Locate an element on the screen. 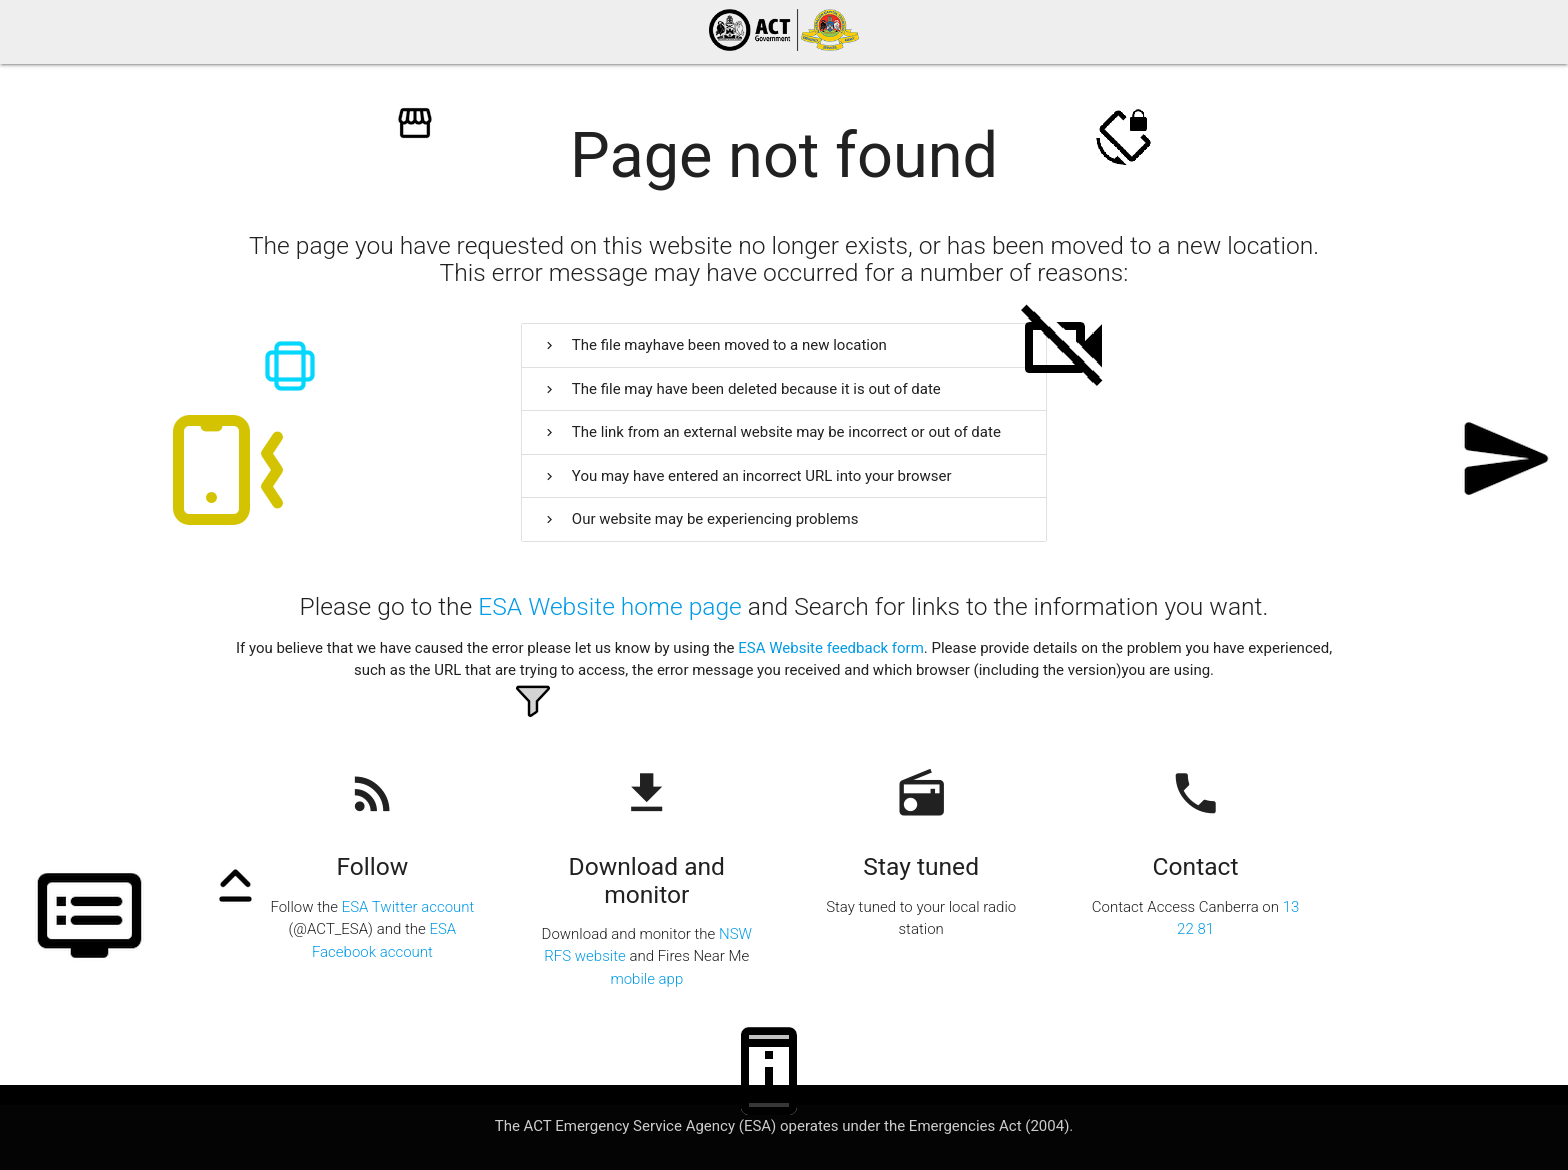 This screenshot has width=1568, height=1170. turn off camera during video call is located at coordinates (1063, 347).